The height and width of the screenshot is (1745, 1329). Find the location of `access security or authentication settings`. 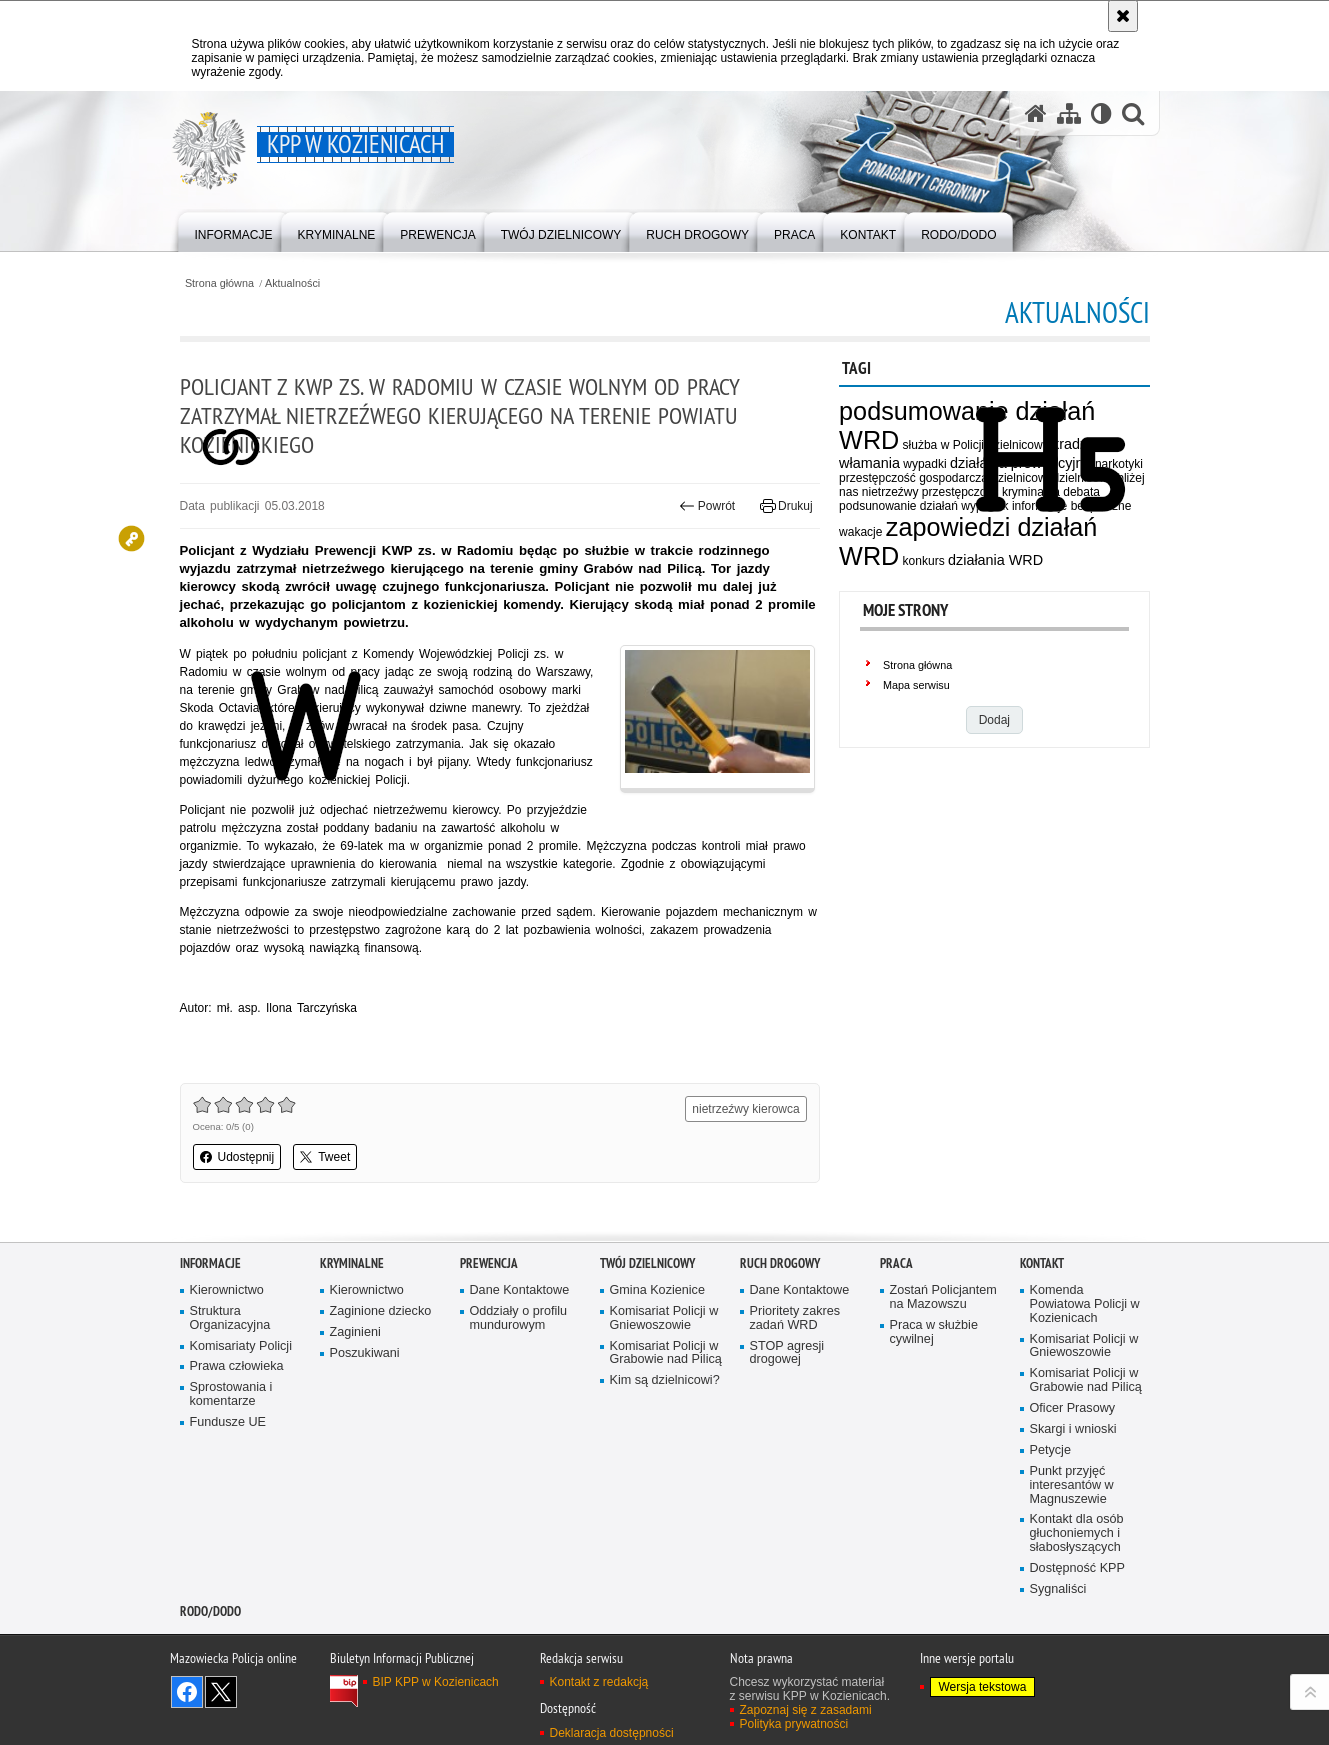

access security or authentication settings is located at coordinates (131, 538).